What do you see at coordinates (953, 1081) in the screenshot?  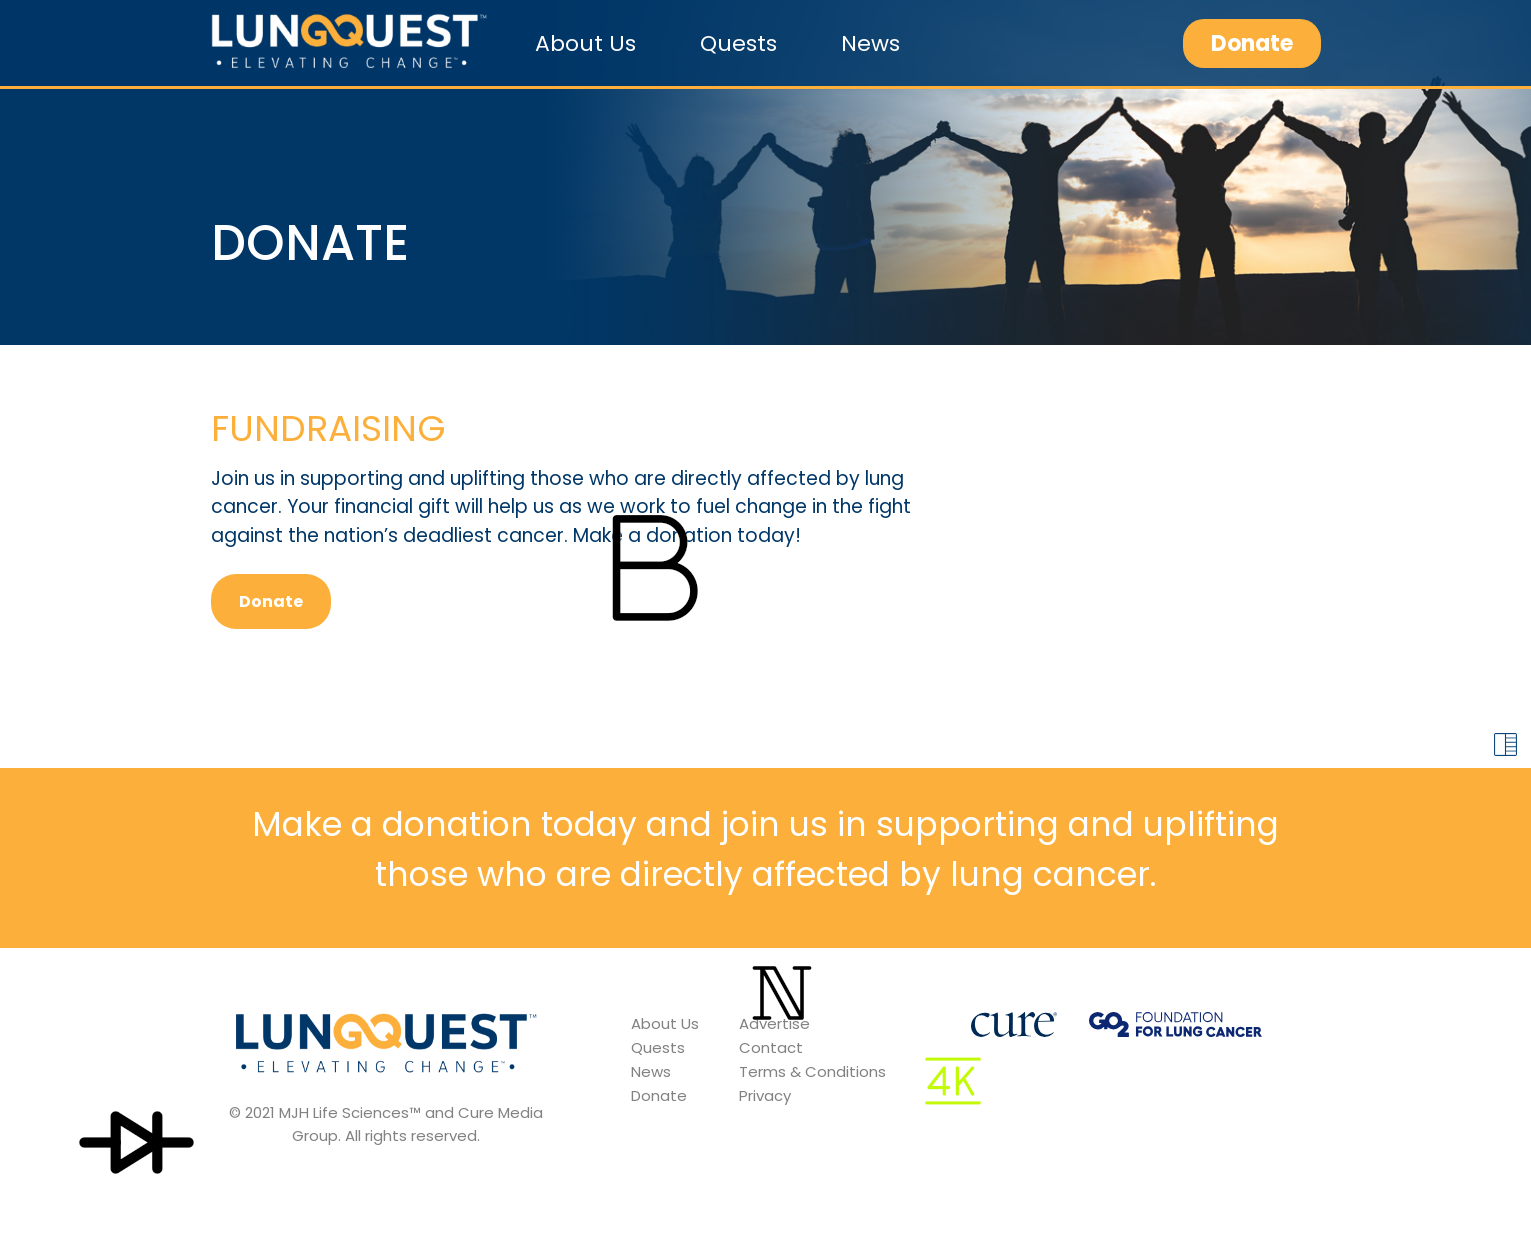 I see `indicates 4K video resolution quality` at bounding box center [953, 1081].